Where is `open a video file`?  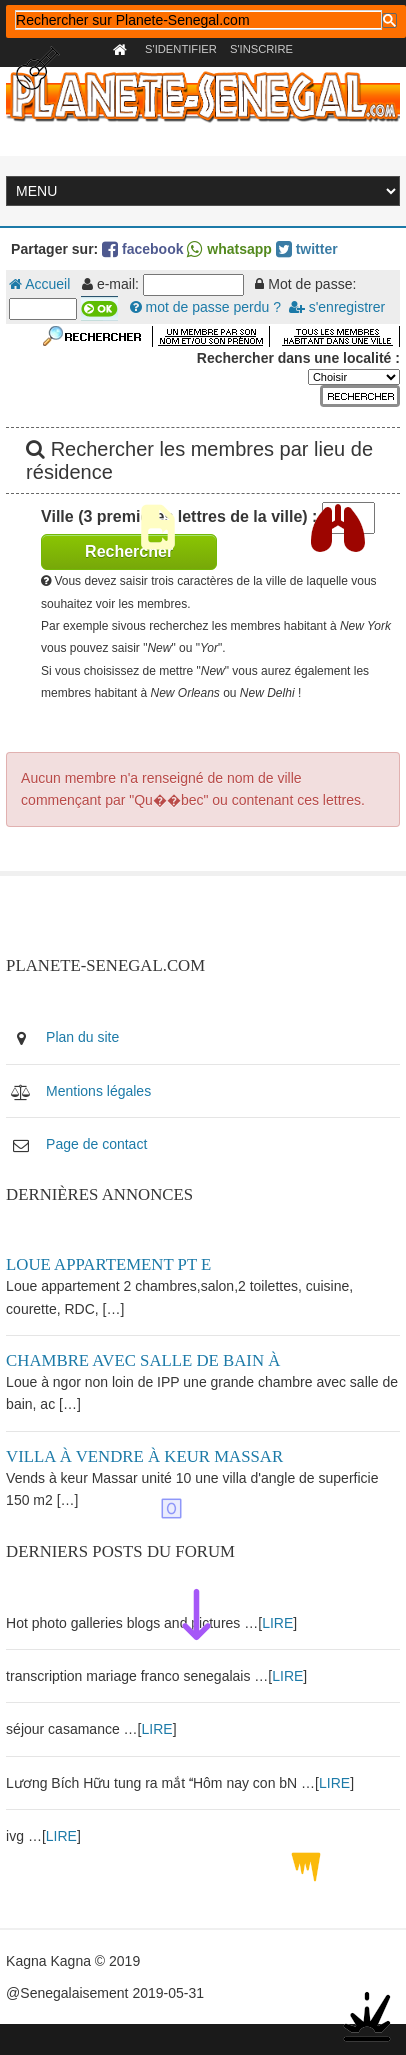
open a video file is located at coordinates (158, 527).